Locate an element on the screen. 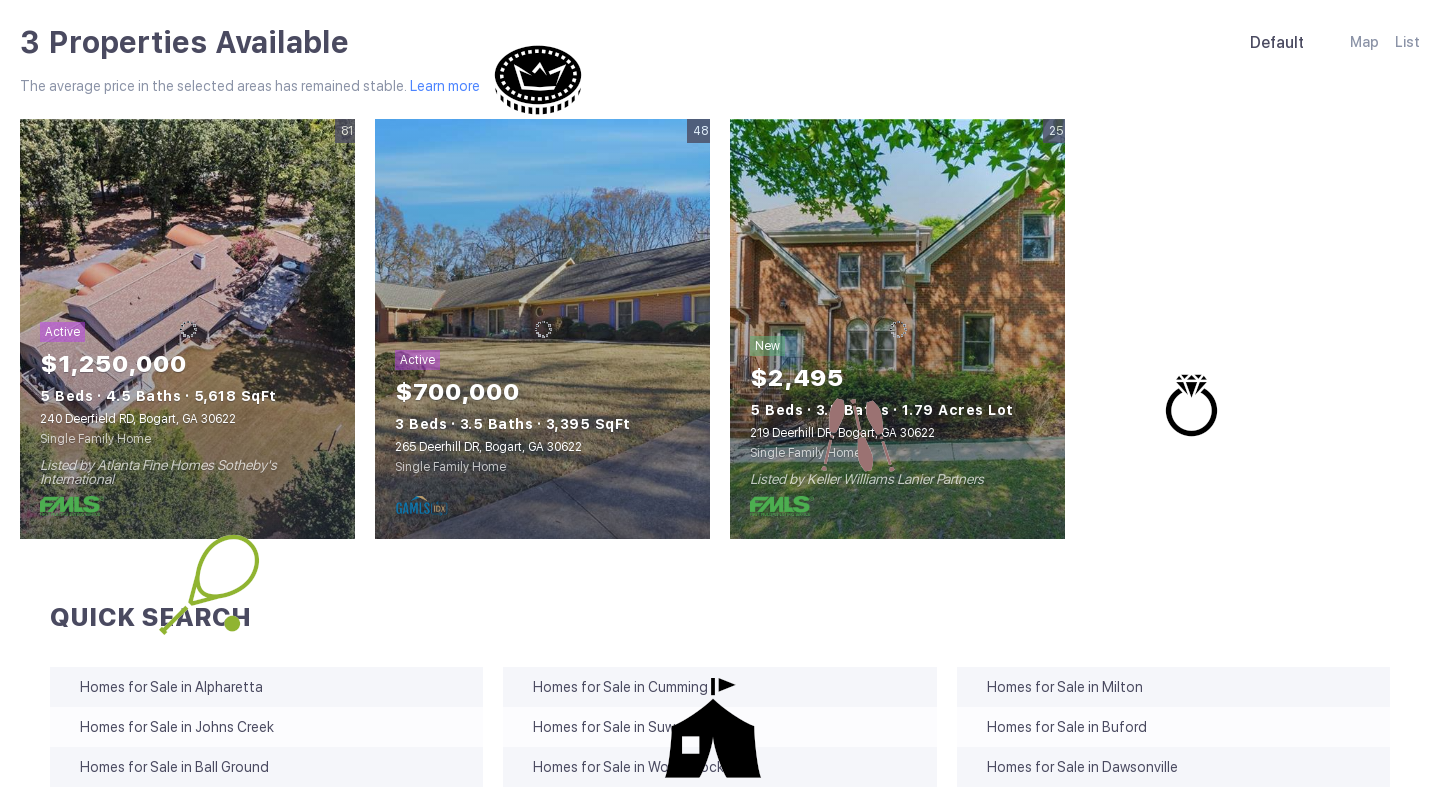  indicates premium or luxury item status is located at coordinates (1191, 405).